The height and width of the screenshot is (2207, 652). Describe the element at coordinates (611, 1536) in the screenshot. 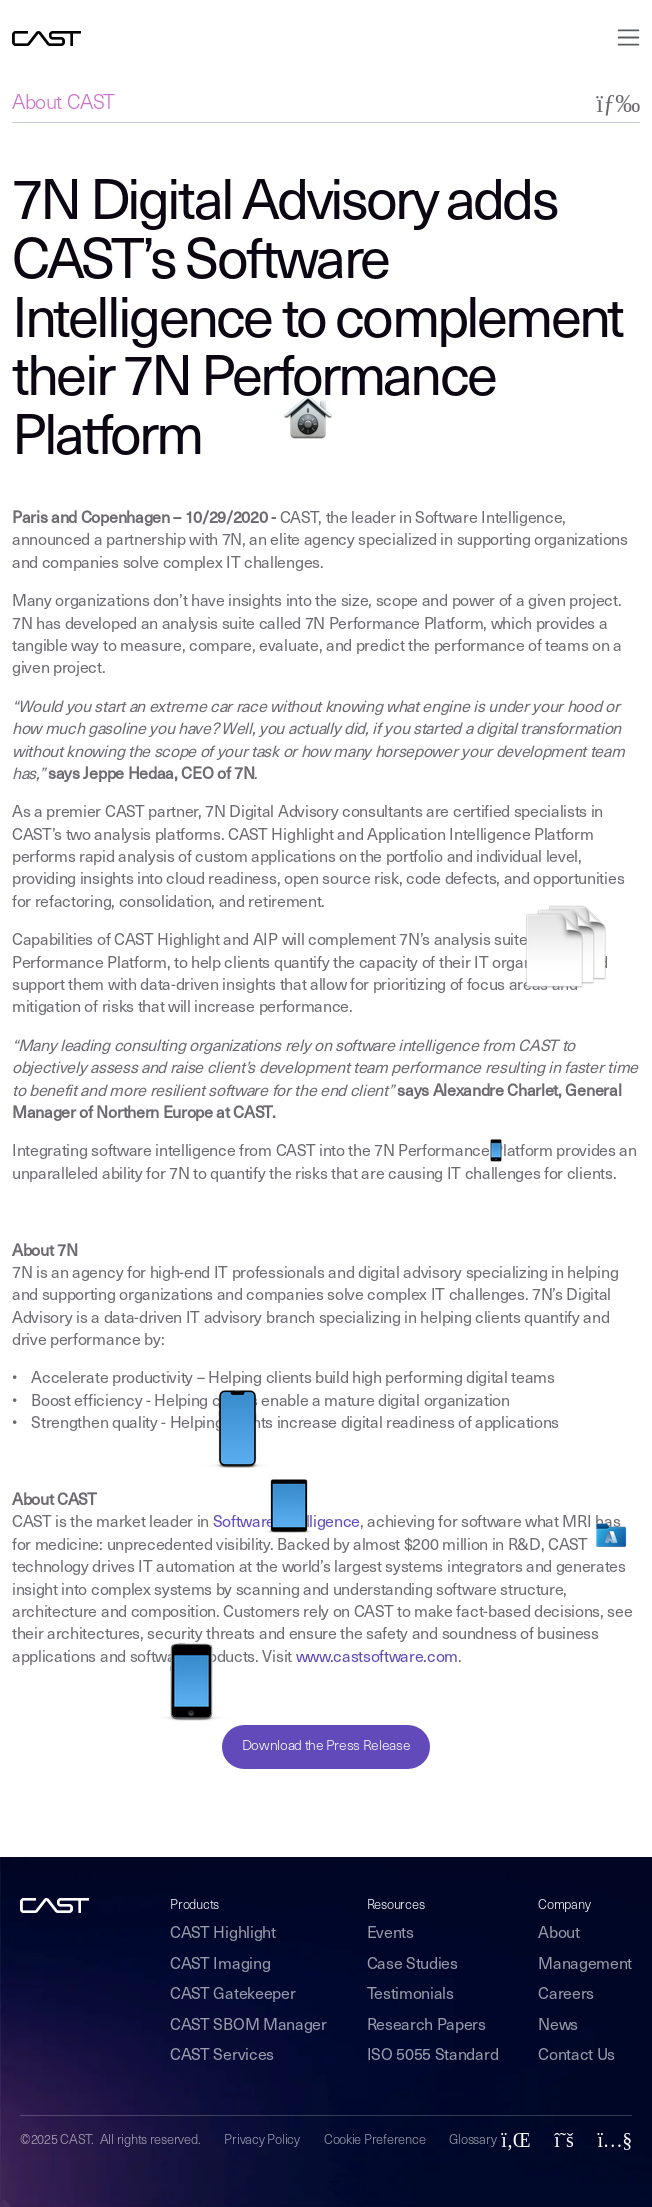

I see `open microsoft azure project folder` at that location.